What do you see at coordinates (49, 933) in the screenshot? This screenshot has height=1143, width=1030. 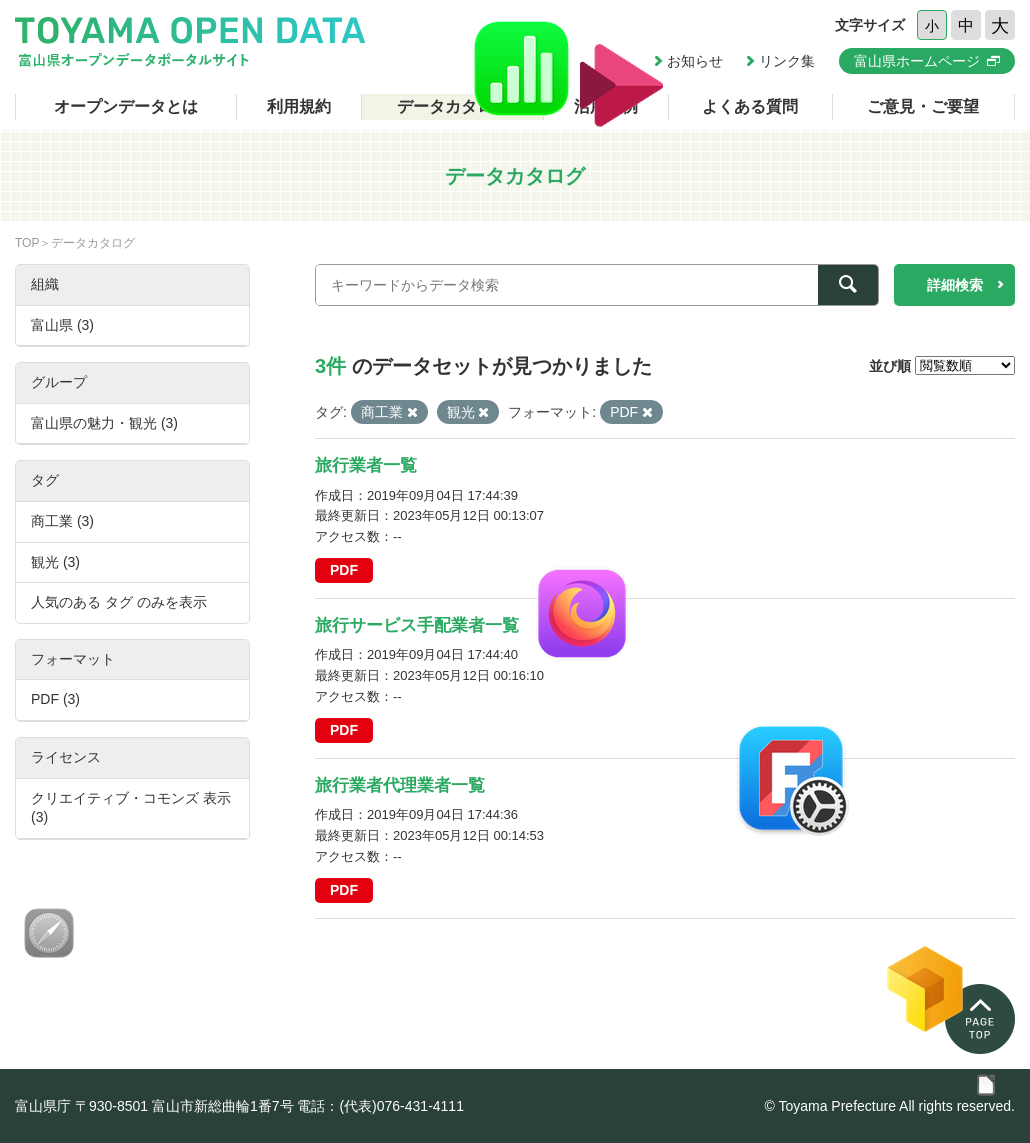 I see `open Safari web browser` at bounding box center [49, 933].